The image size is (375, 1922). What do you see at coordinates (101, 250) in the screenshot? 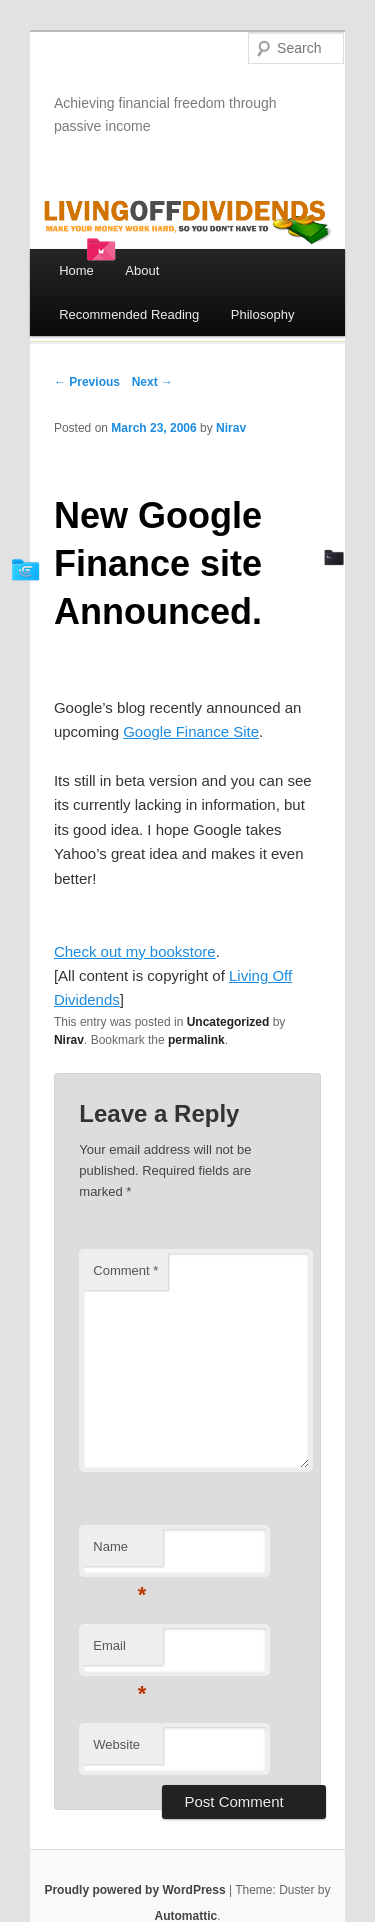
I see `open android marshmallow system folder` at bounding box center [101, 250].